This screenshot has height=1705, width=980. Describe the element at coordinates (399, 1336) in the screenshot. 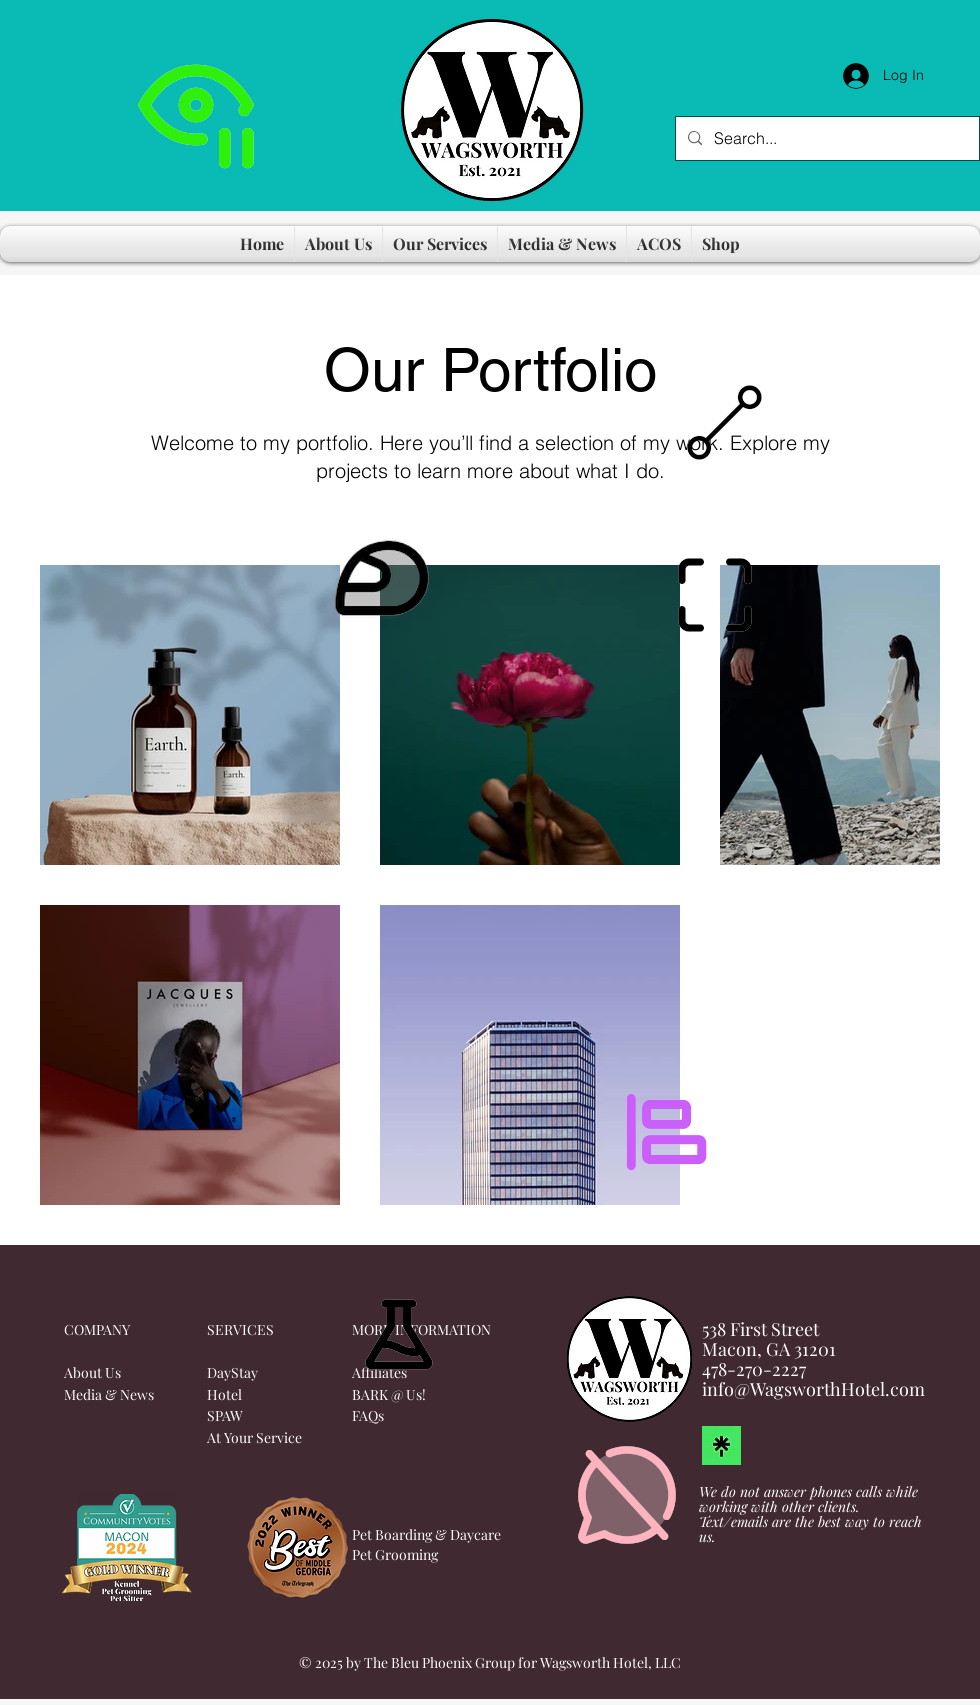

I see `access experimental or beta features` at that location.